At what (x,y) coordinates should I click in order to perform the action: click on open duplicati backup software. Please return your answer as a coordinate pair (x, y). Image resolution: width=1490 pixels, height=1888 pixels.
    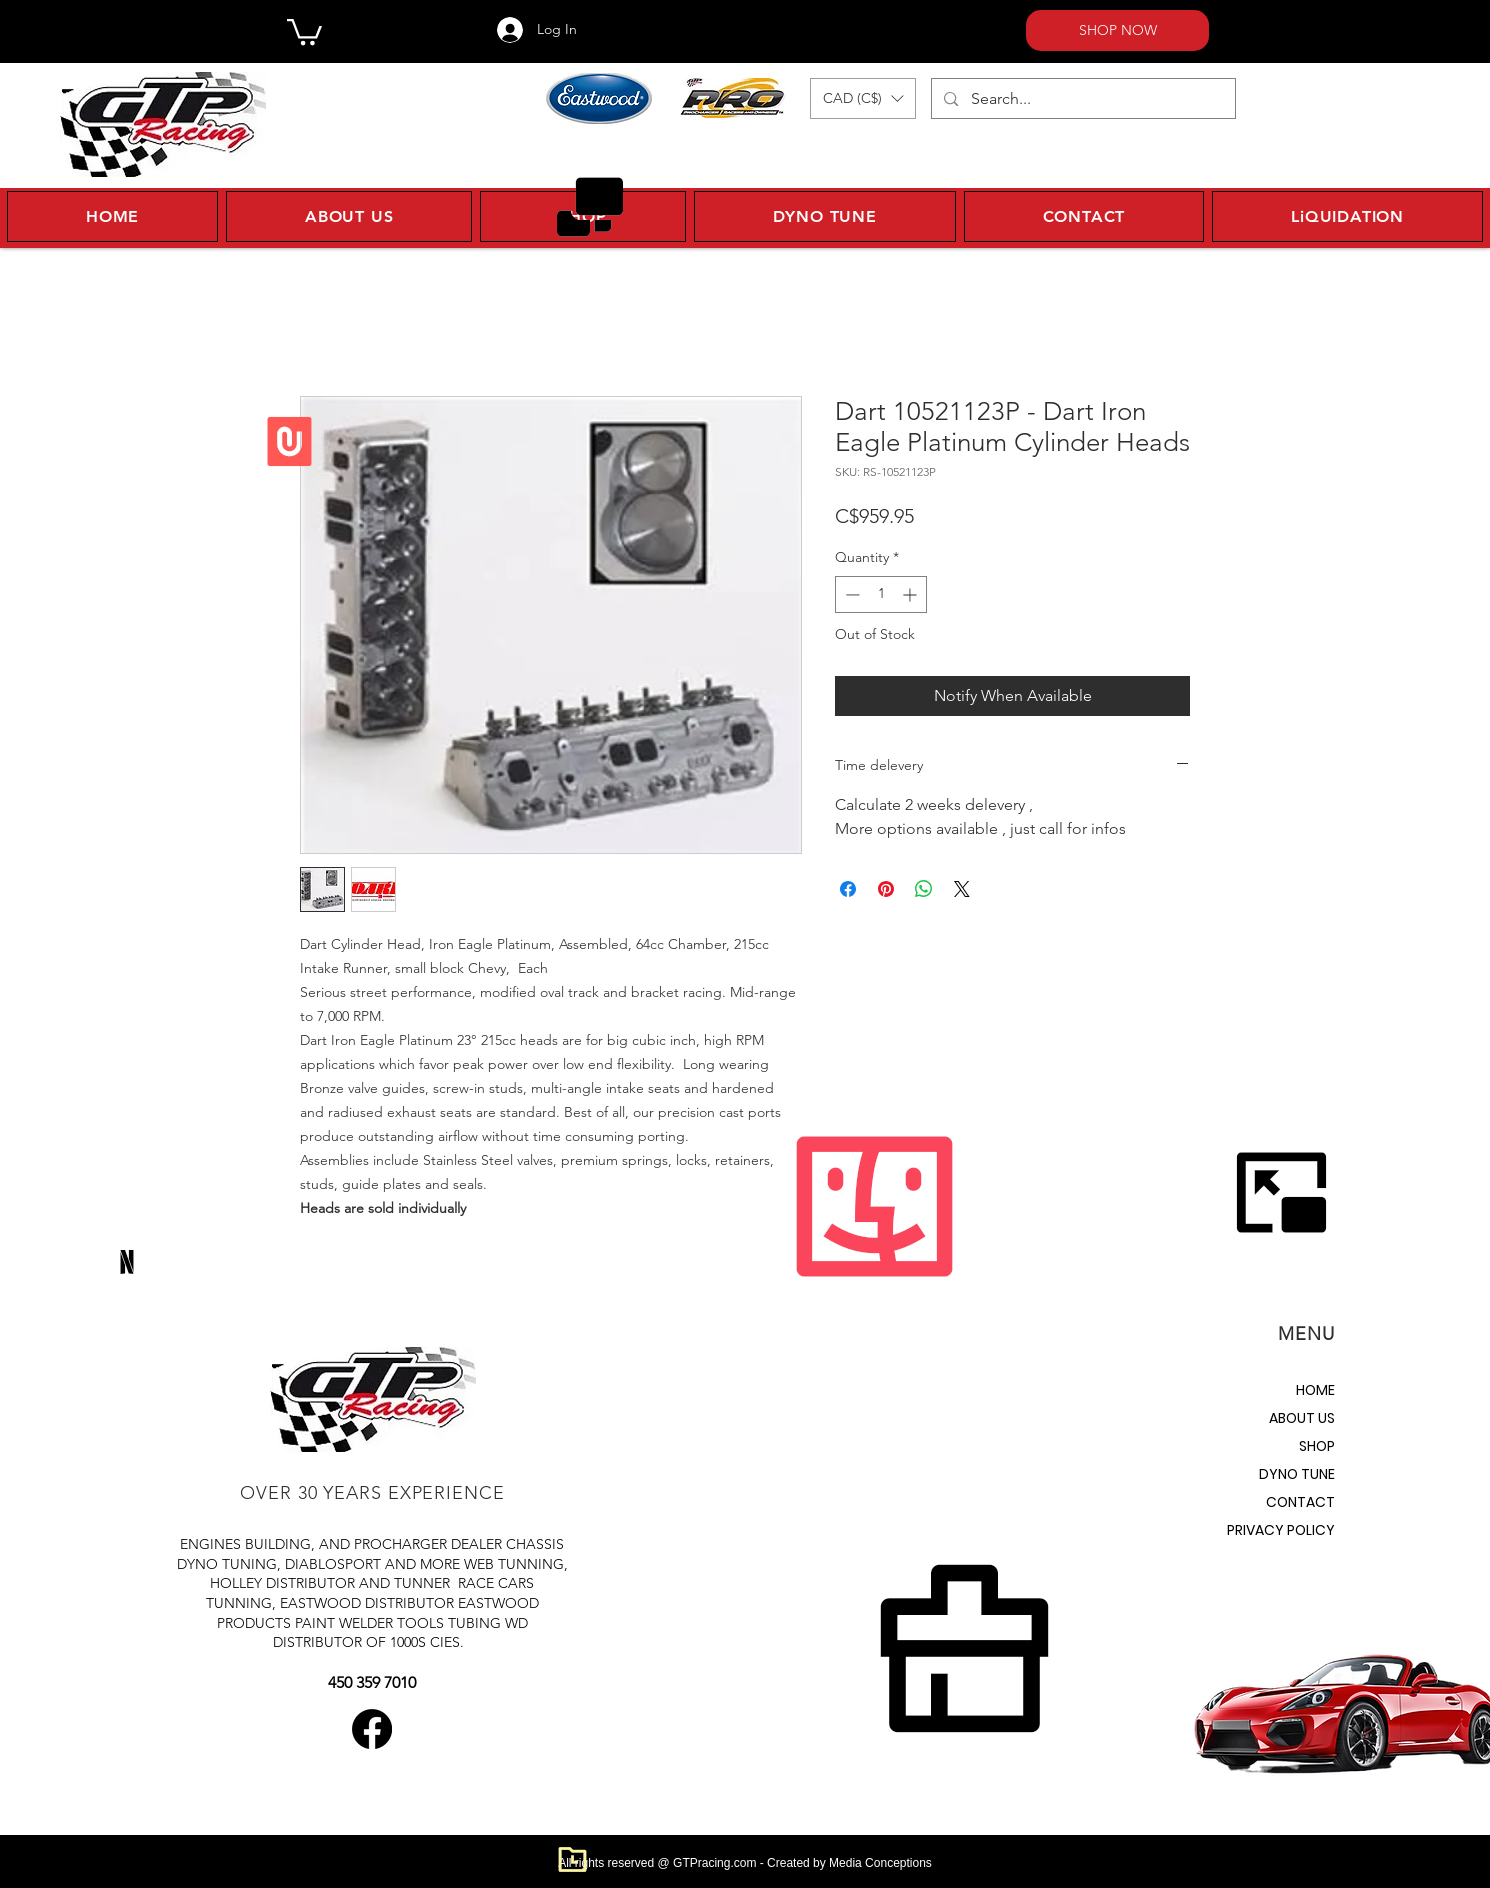
    Looking at the image, I should click on (590, 207).